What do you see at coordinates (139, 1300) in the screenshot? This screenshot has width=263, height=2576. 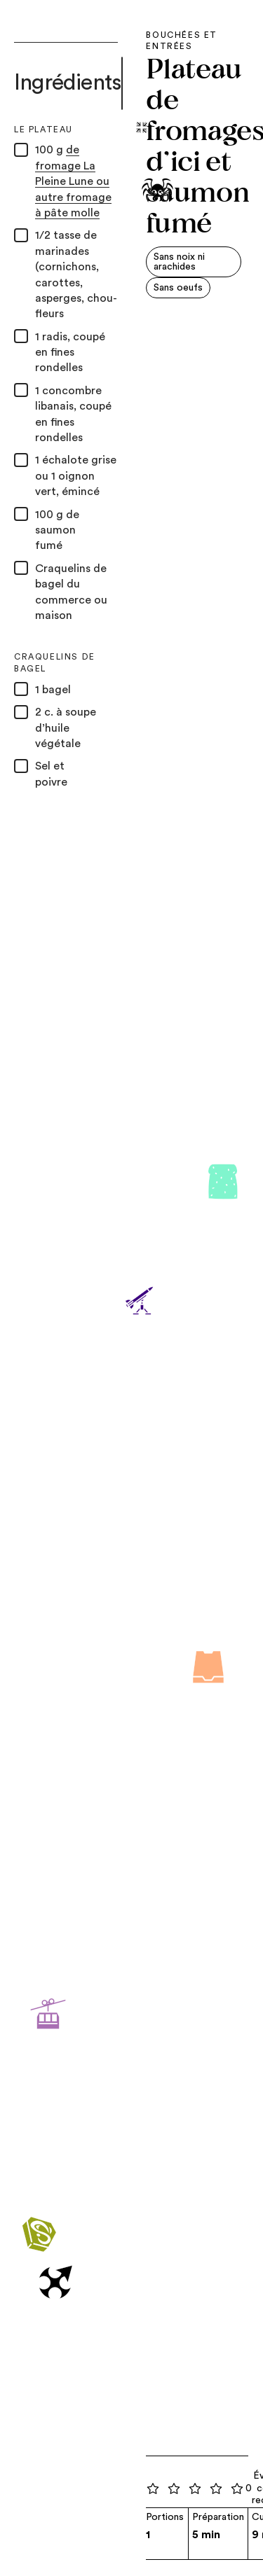 I see `launch missile attack in game` at bounding box center [139, 1300].